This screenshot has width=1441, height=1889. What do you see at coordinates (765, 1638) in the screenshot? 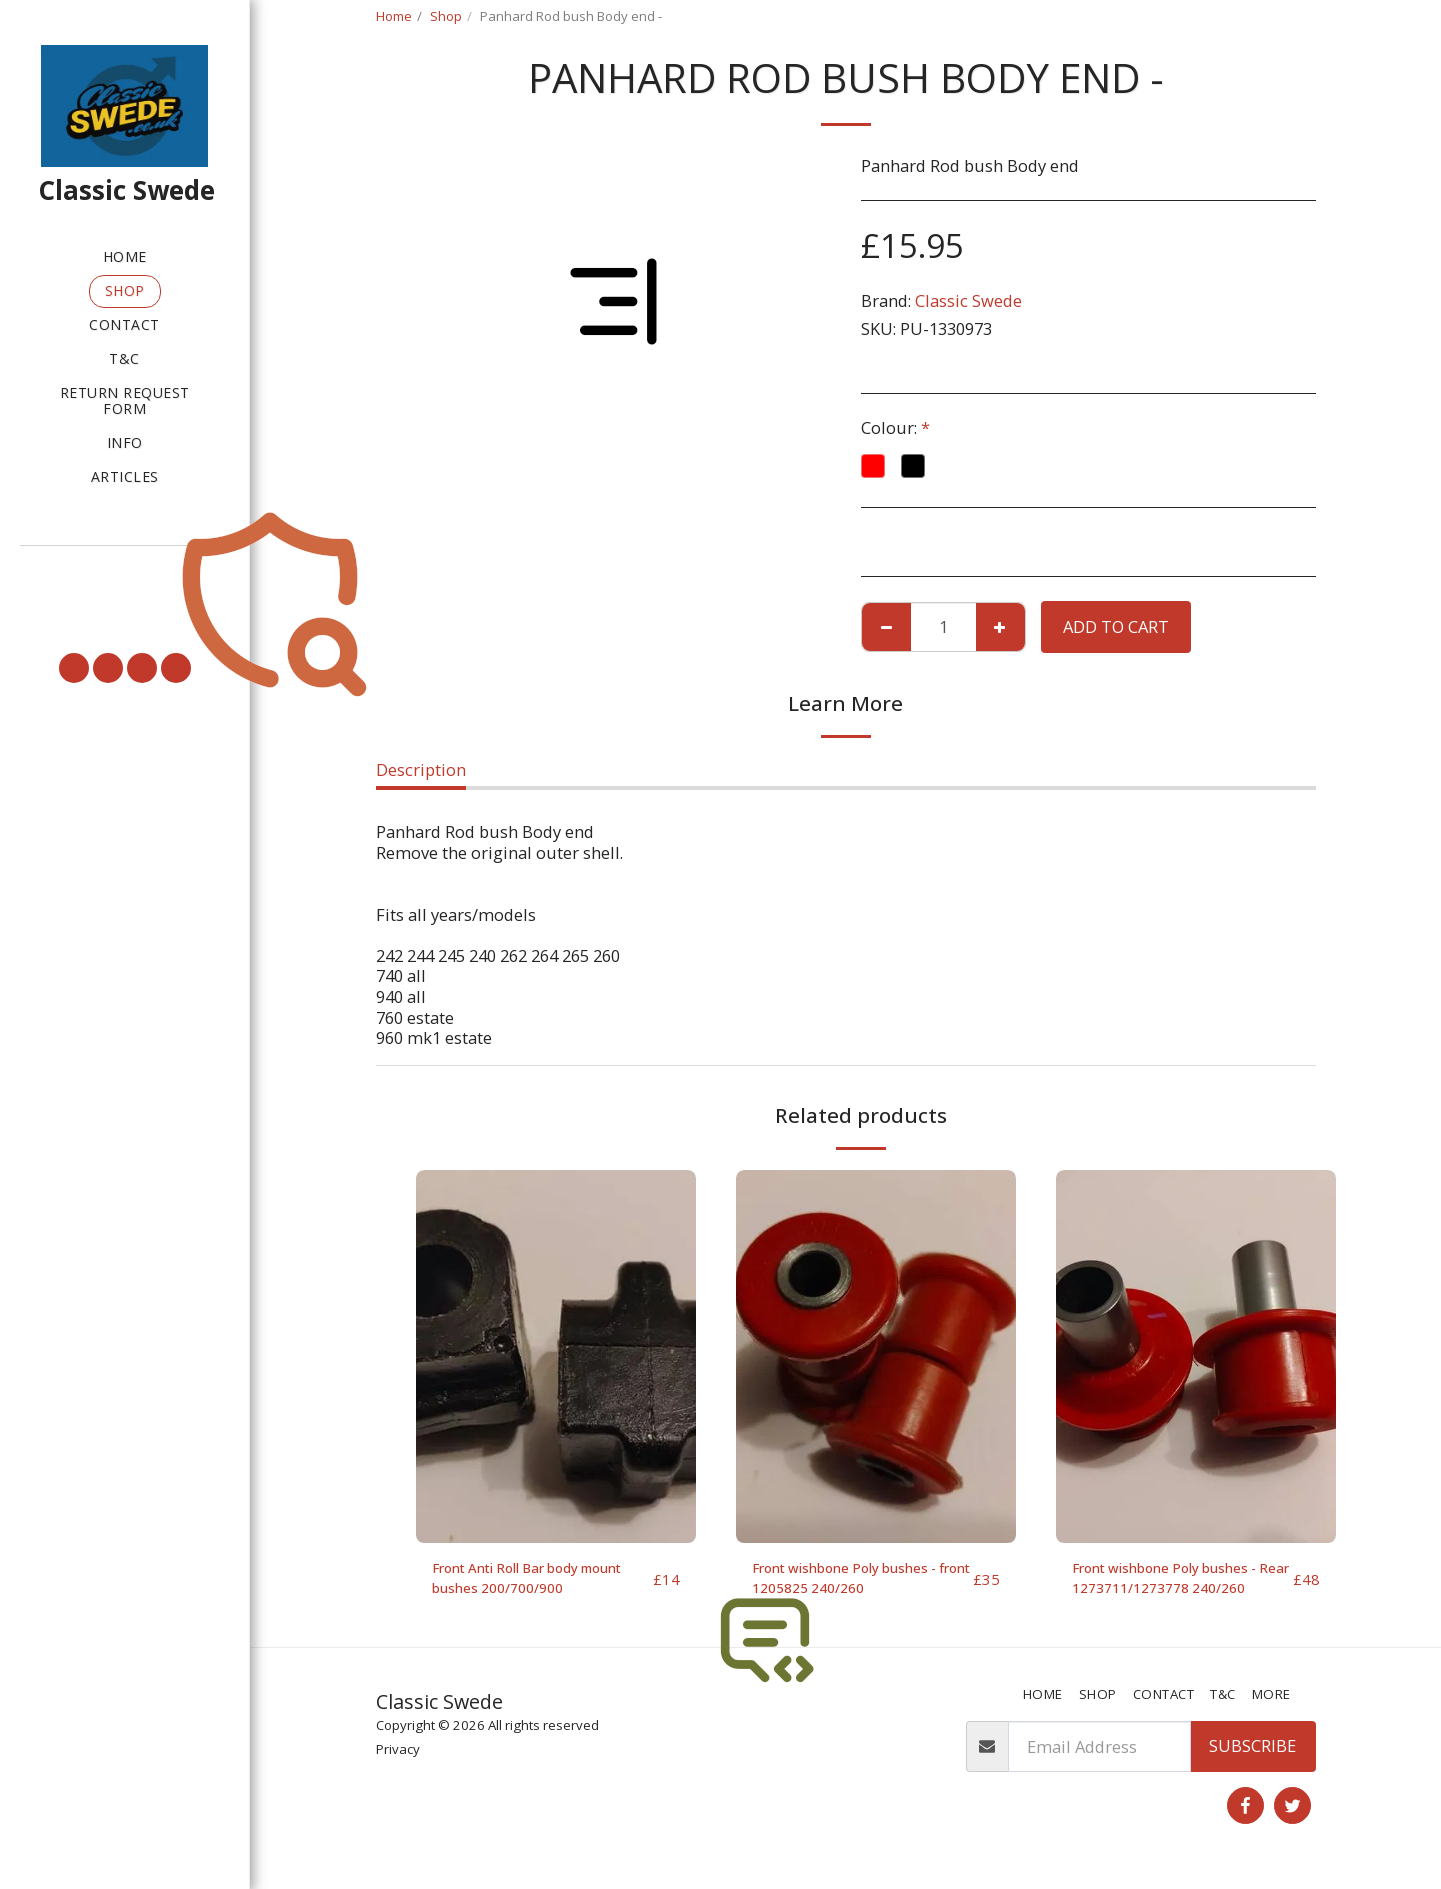
I see `view code snippets in messages` at bounding box center [765, 1638].